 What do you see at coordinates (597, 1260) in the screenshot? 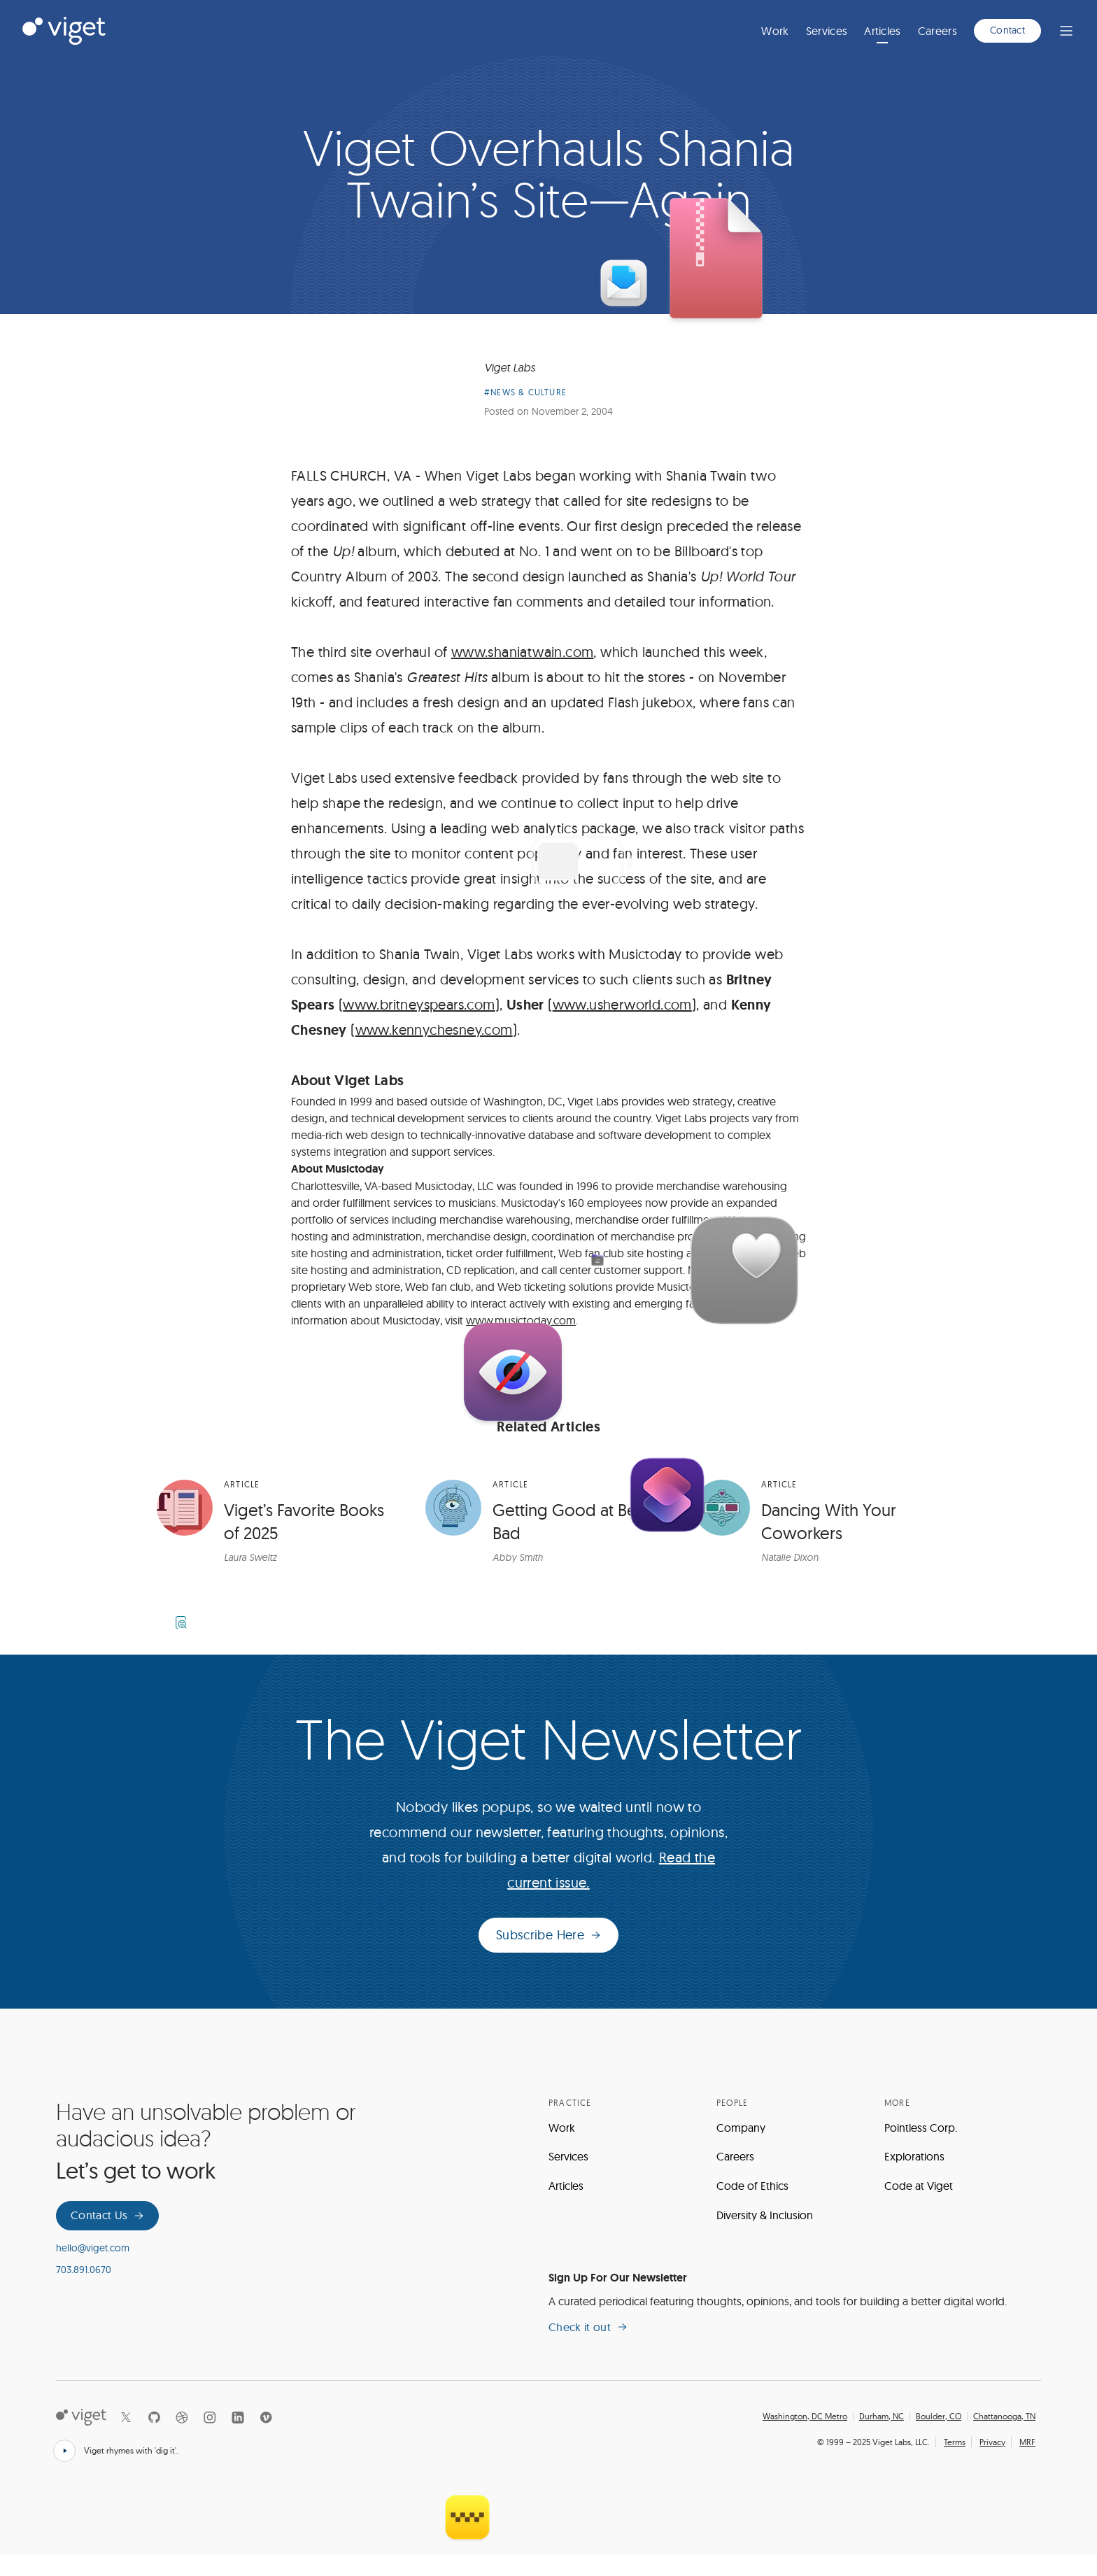
I see `open your pictures folder` at bounding box center [597, 1260].